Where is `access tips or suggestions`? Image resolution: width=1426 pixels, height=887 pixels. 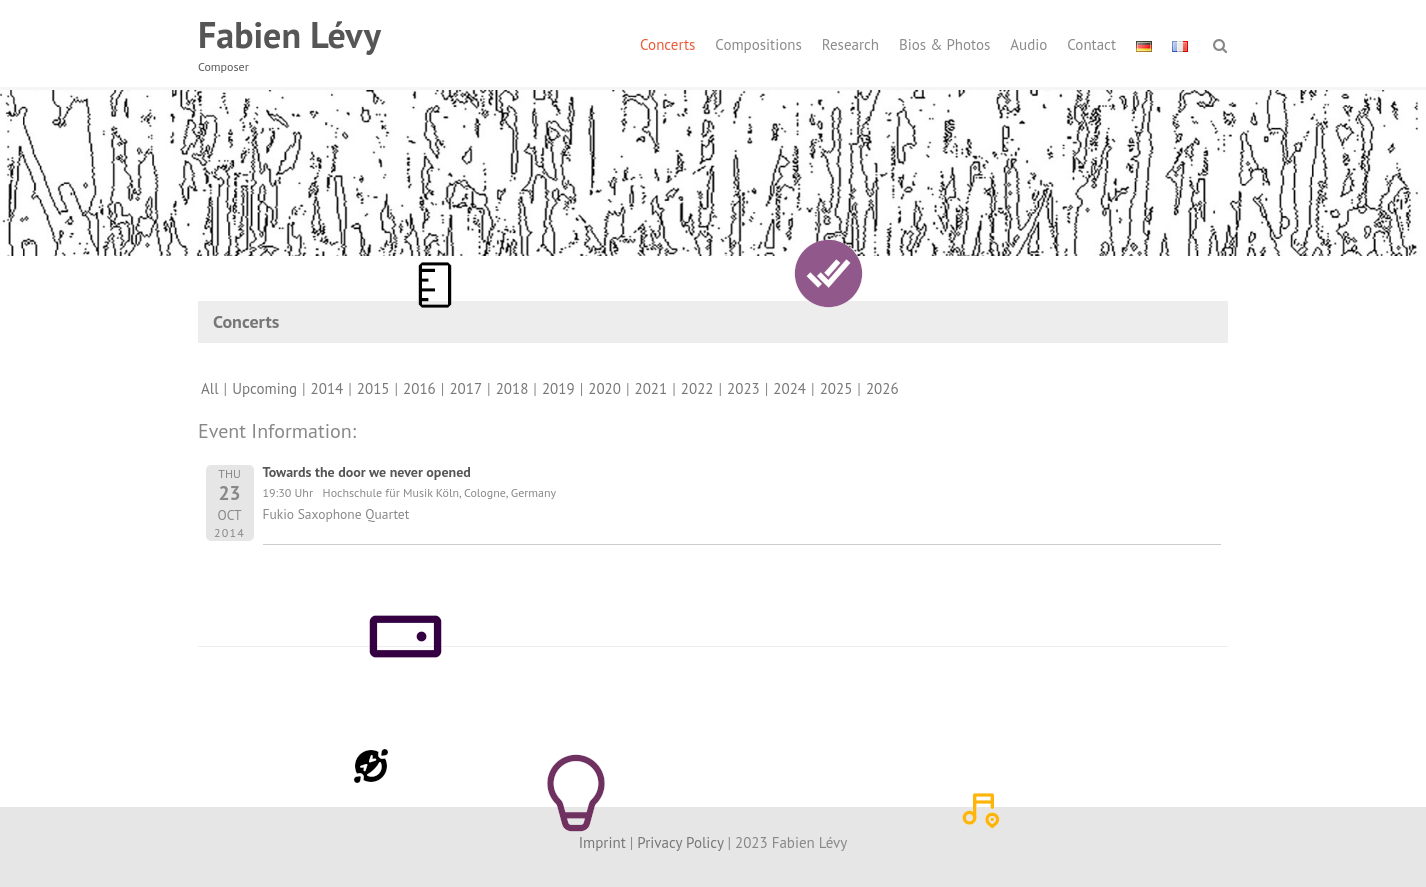
access tips or suggestions is located at coordinates (576, 793).